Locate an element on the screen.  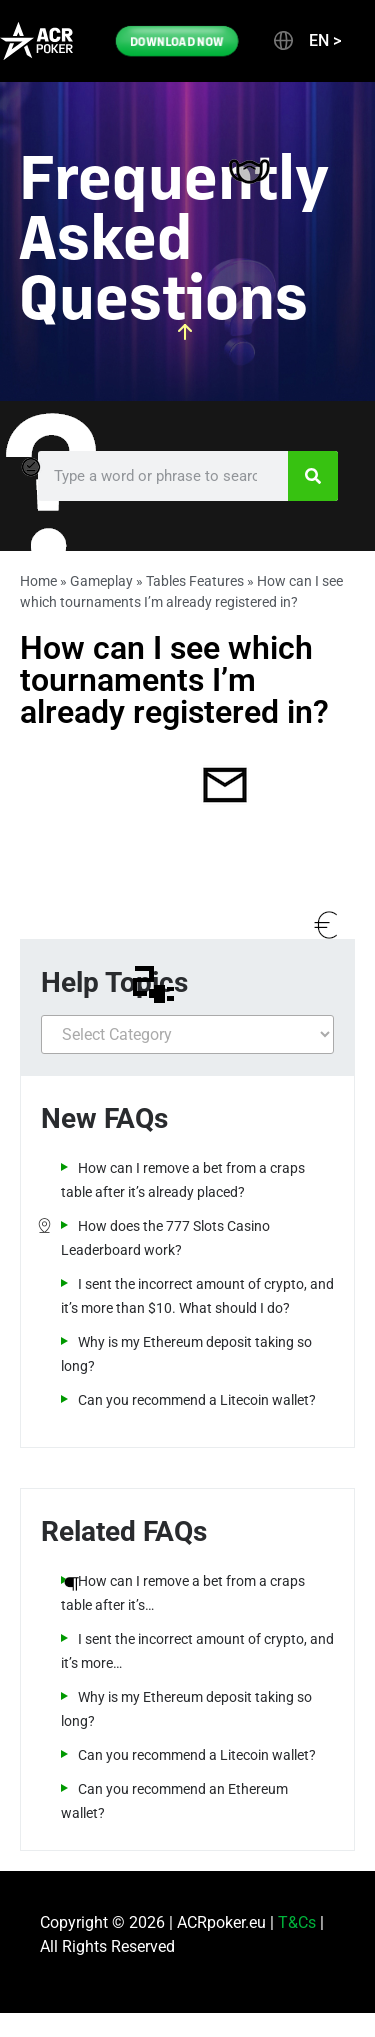
find nearby electrical services or charging stations is located at coordinates (153, 984).